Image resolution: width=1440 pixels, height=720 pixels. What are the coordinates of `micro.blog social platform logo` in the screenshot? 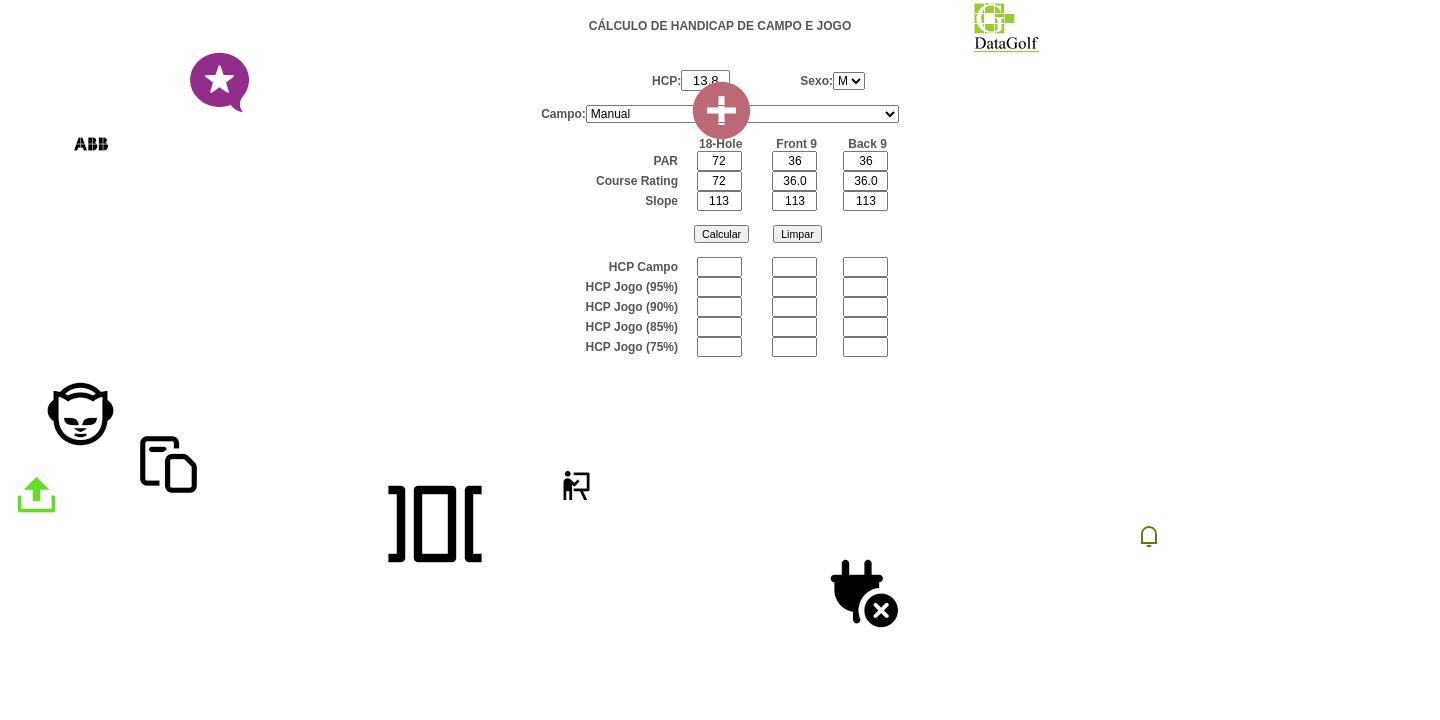 It's located at (219, 82).